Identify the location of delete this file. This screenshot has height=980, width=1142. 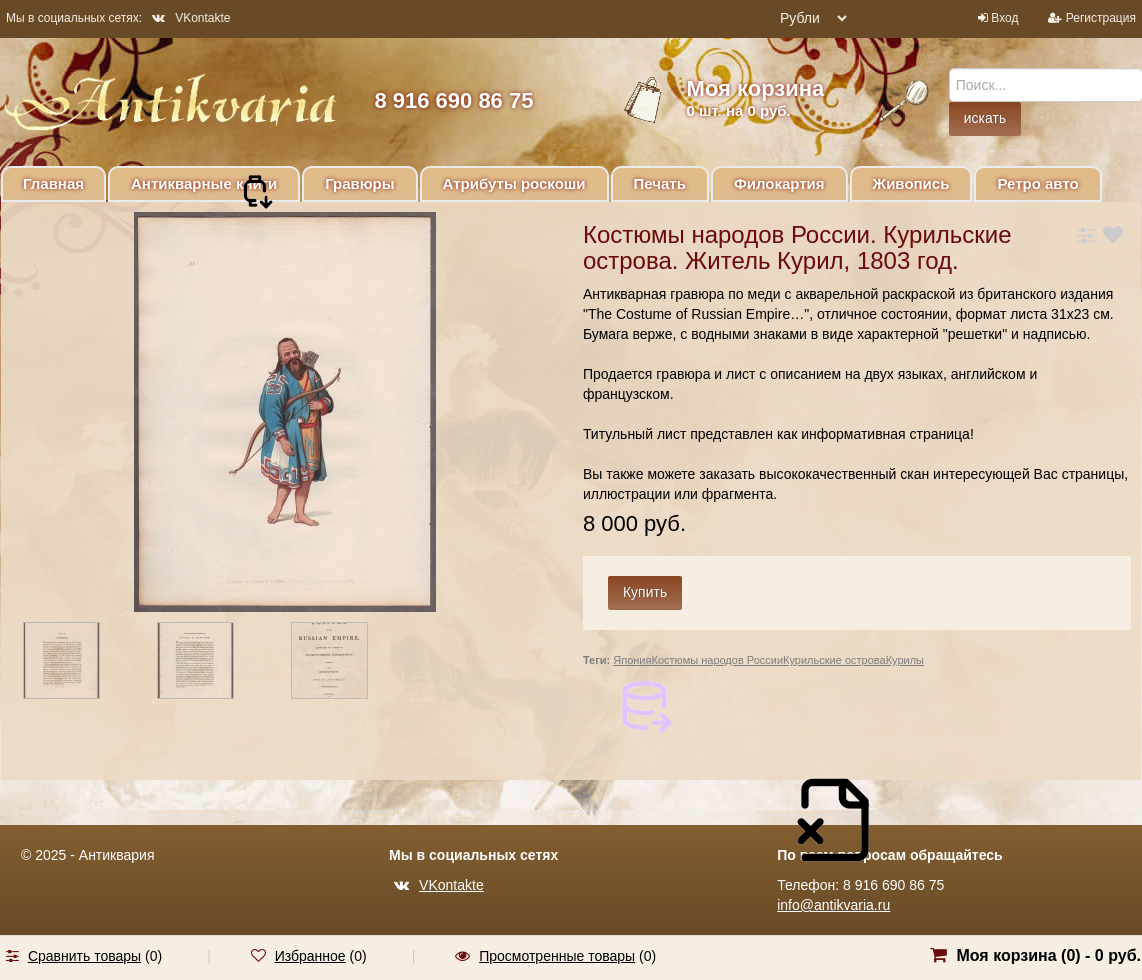
(835, 820).